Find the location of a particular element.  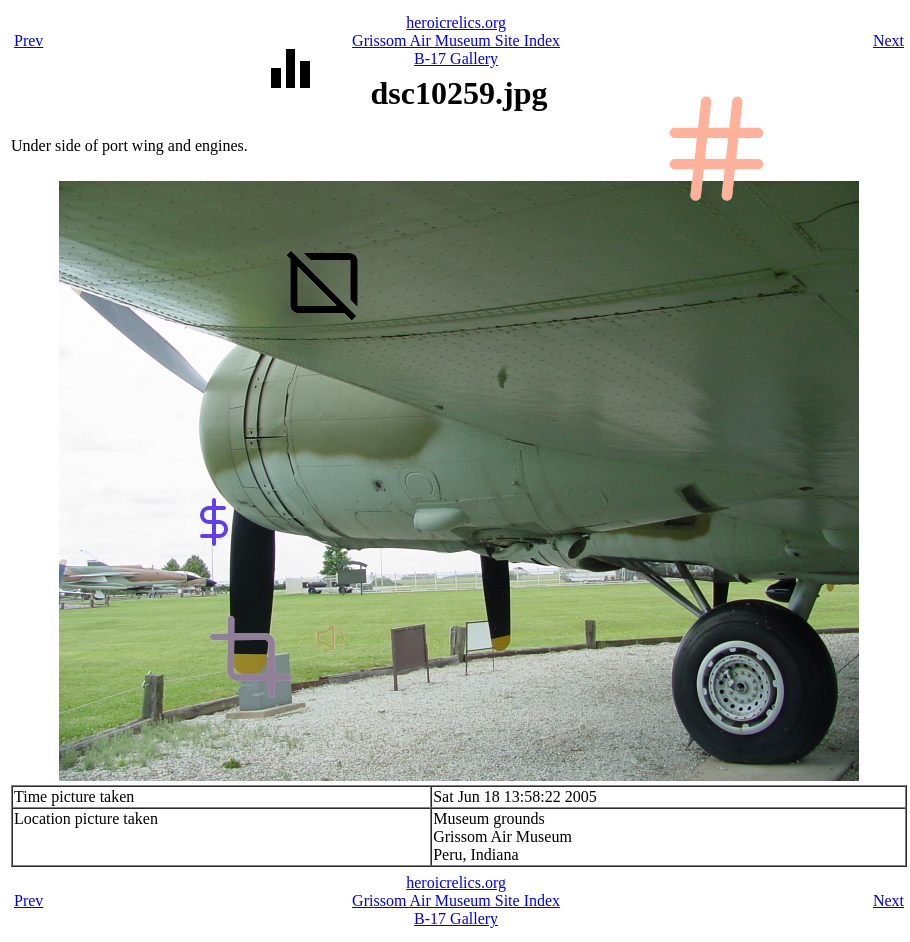

adjust audio equalizer settings is located at coordinates (290, 68).